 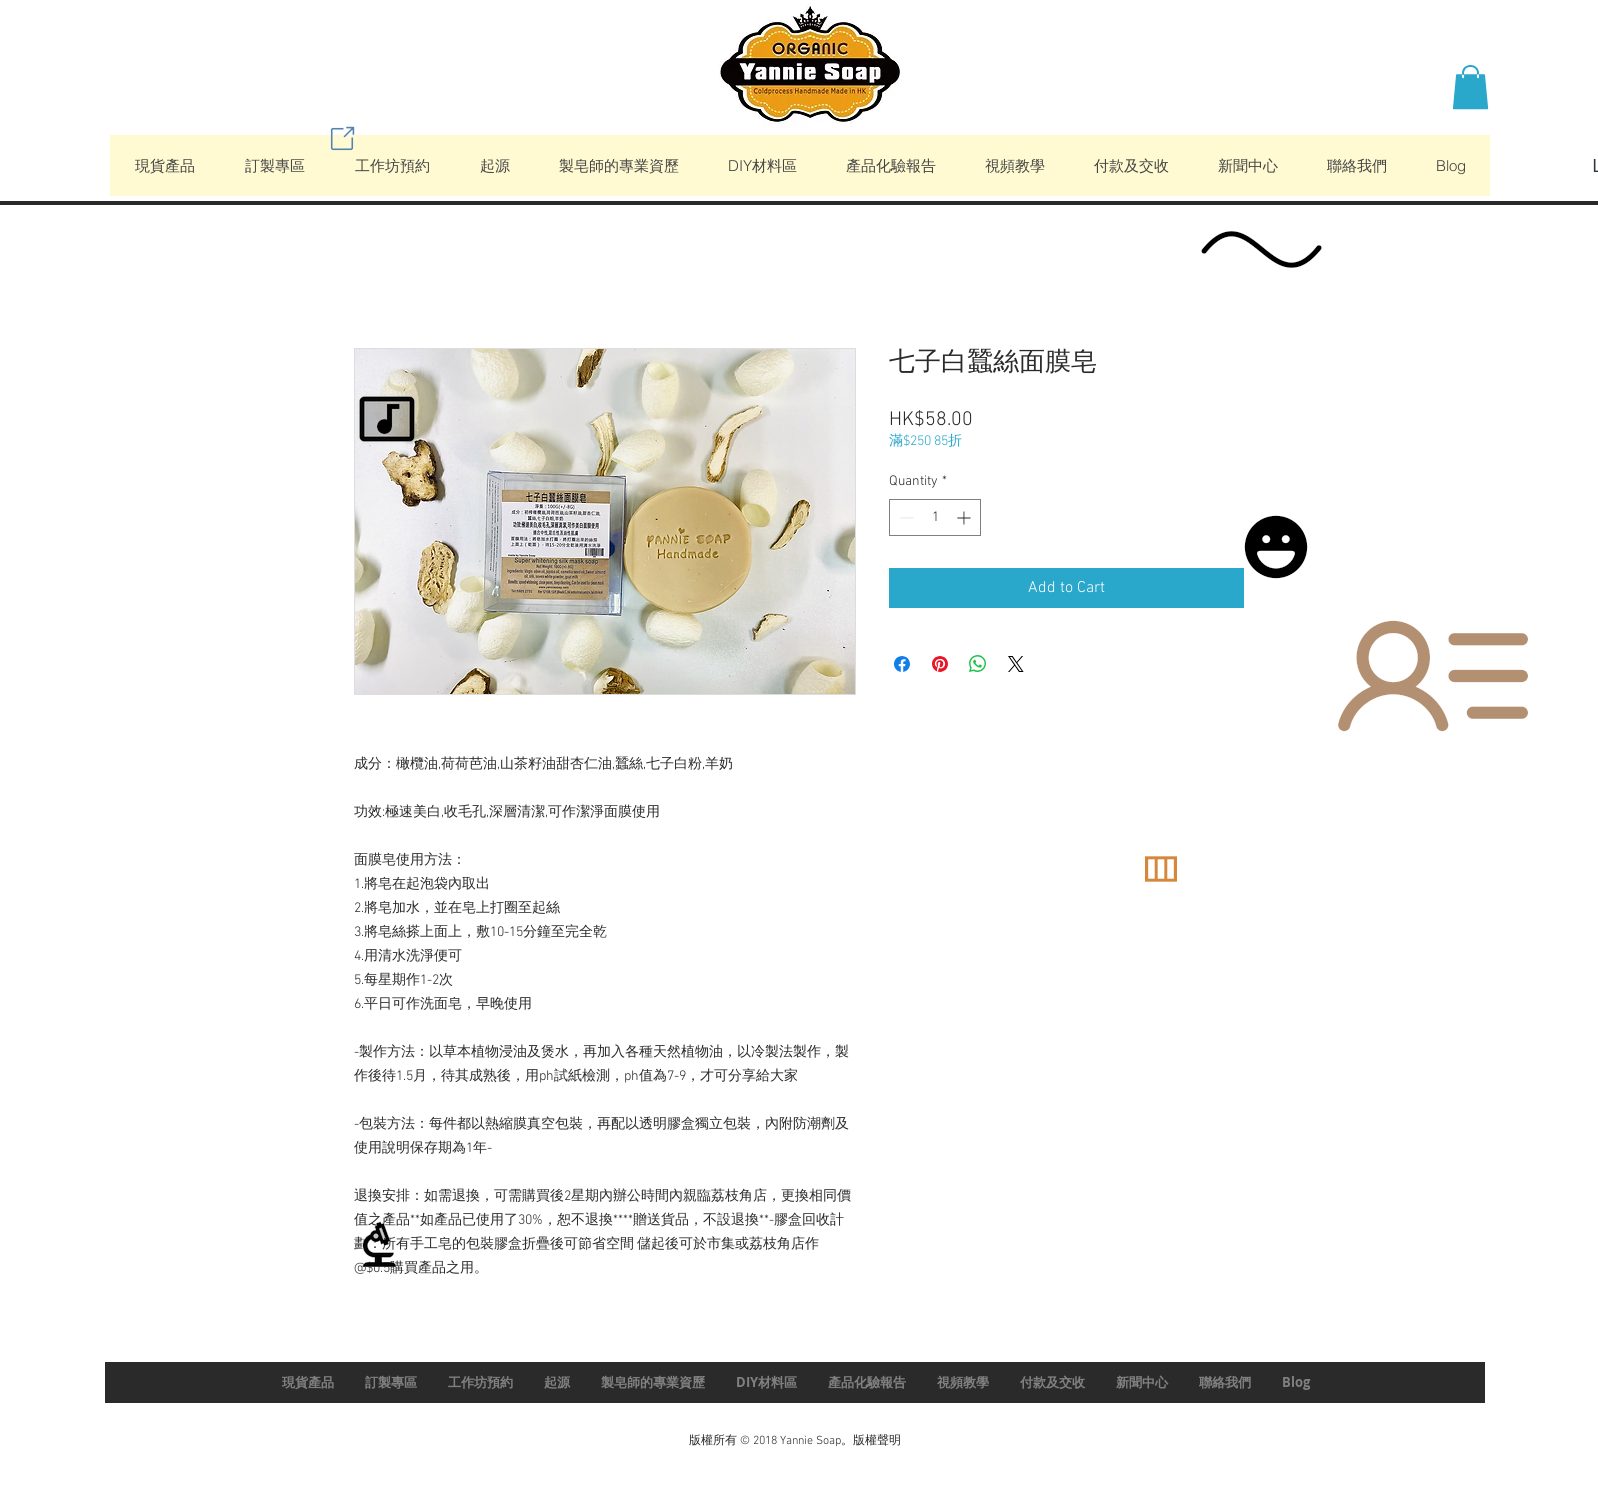 What do you see at coordinates (1161, 869) in the screenshot?
I see `switch to column view layout` at bounding box center [1161, 869].